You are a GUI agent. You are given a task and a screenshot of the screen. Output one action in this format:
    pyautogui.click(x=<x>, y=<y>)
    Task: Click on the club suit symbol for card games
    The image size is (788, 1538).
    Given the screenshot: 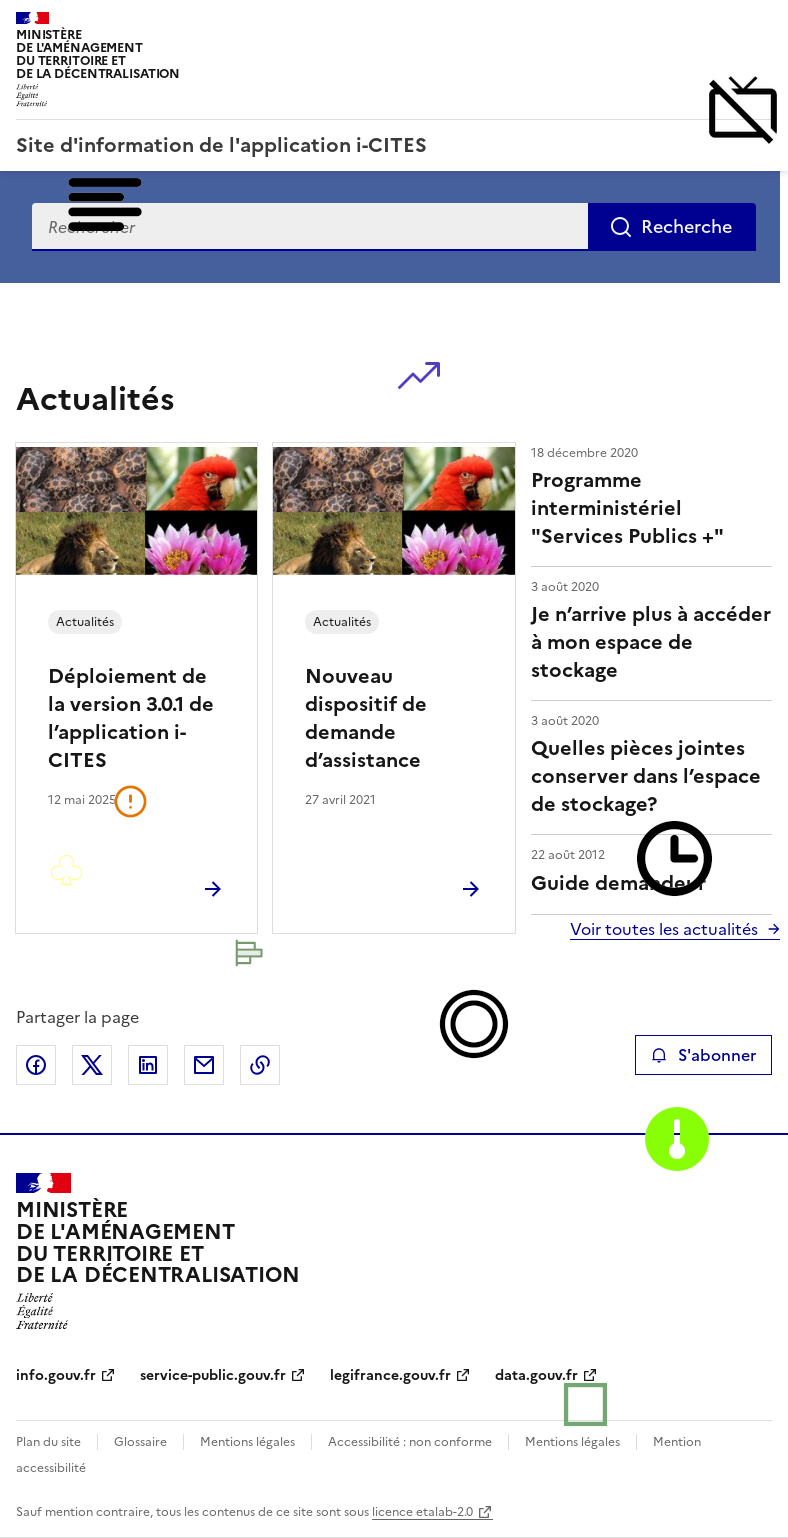 What is the action you would take?
    pyautogui.click(x=66, y=870)
    